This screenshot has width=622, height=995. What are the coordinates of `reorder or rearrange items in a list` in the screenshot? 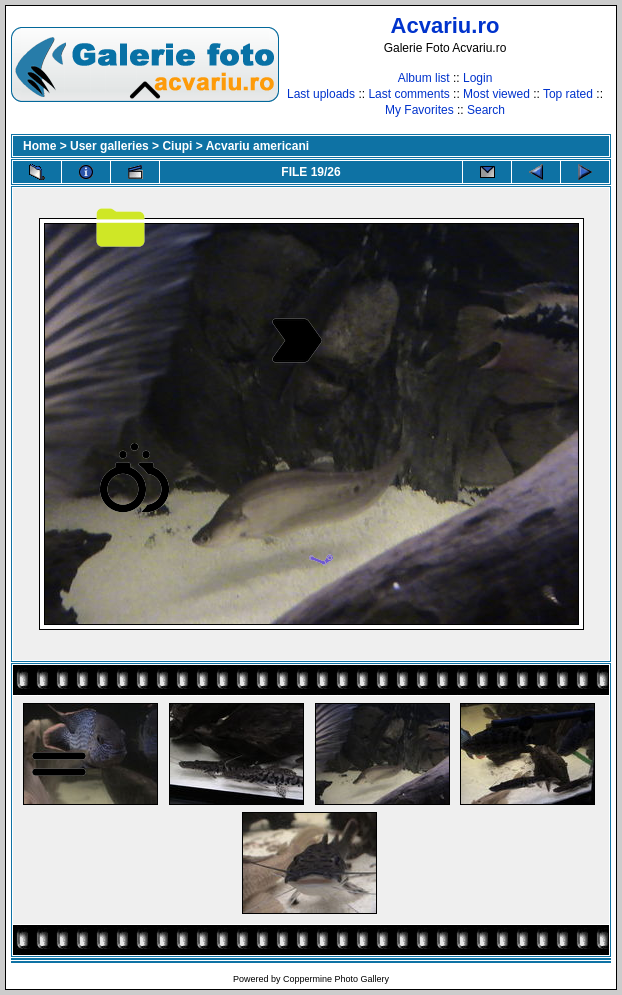 It's located at (59, 764).